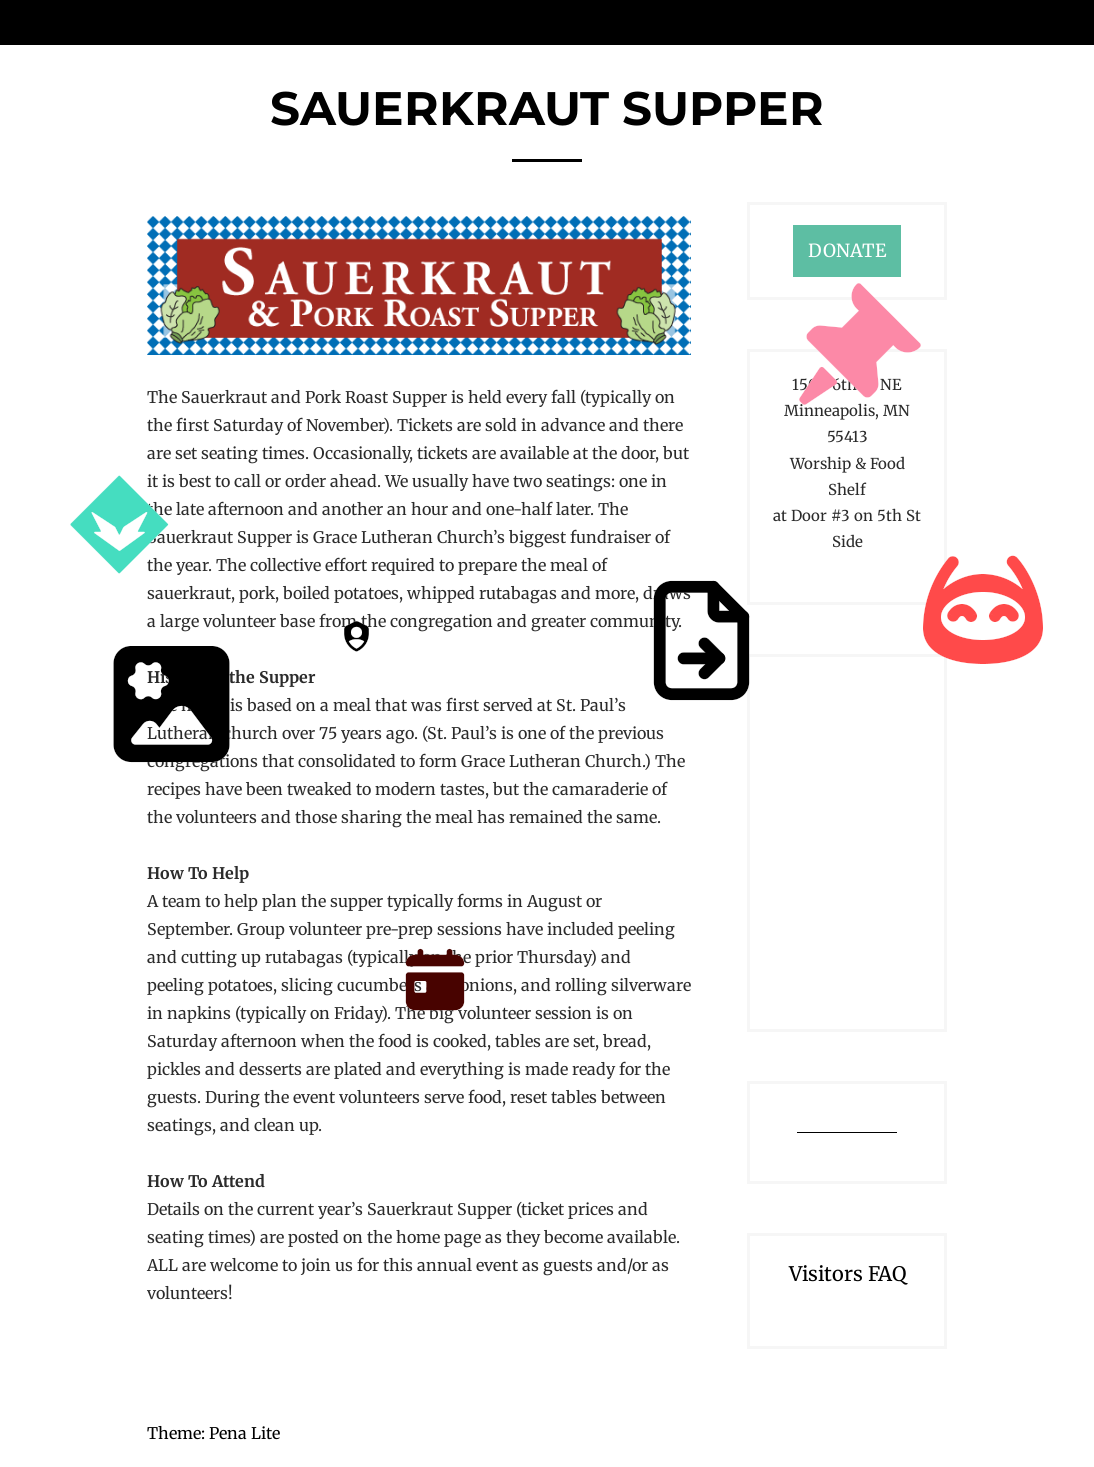  I want to click on pin a message to the channel, so click(853, 351).